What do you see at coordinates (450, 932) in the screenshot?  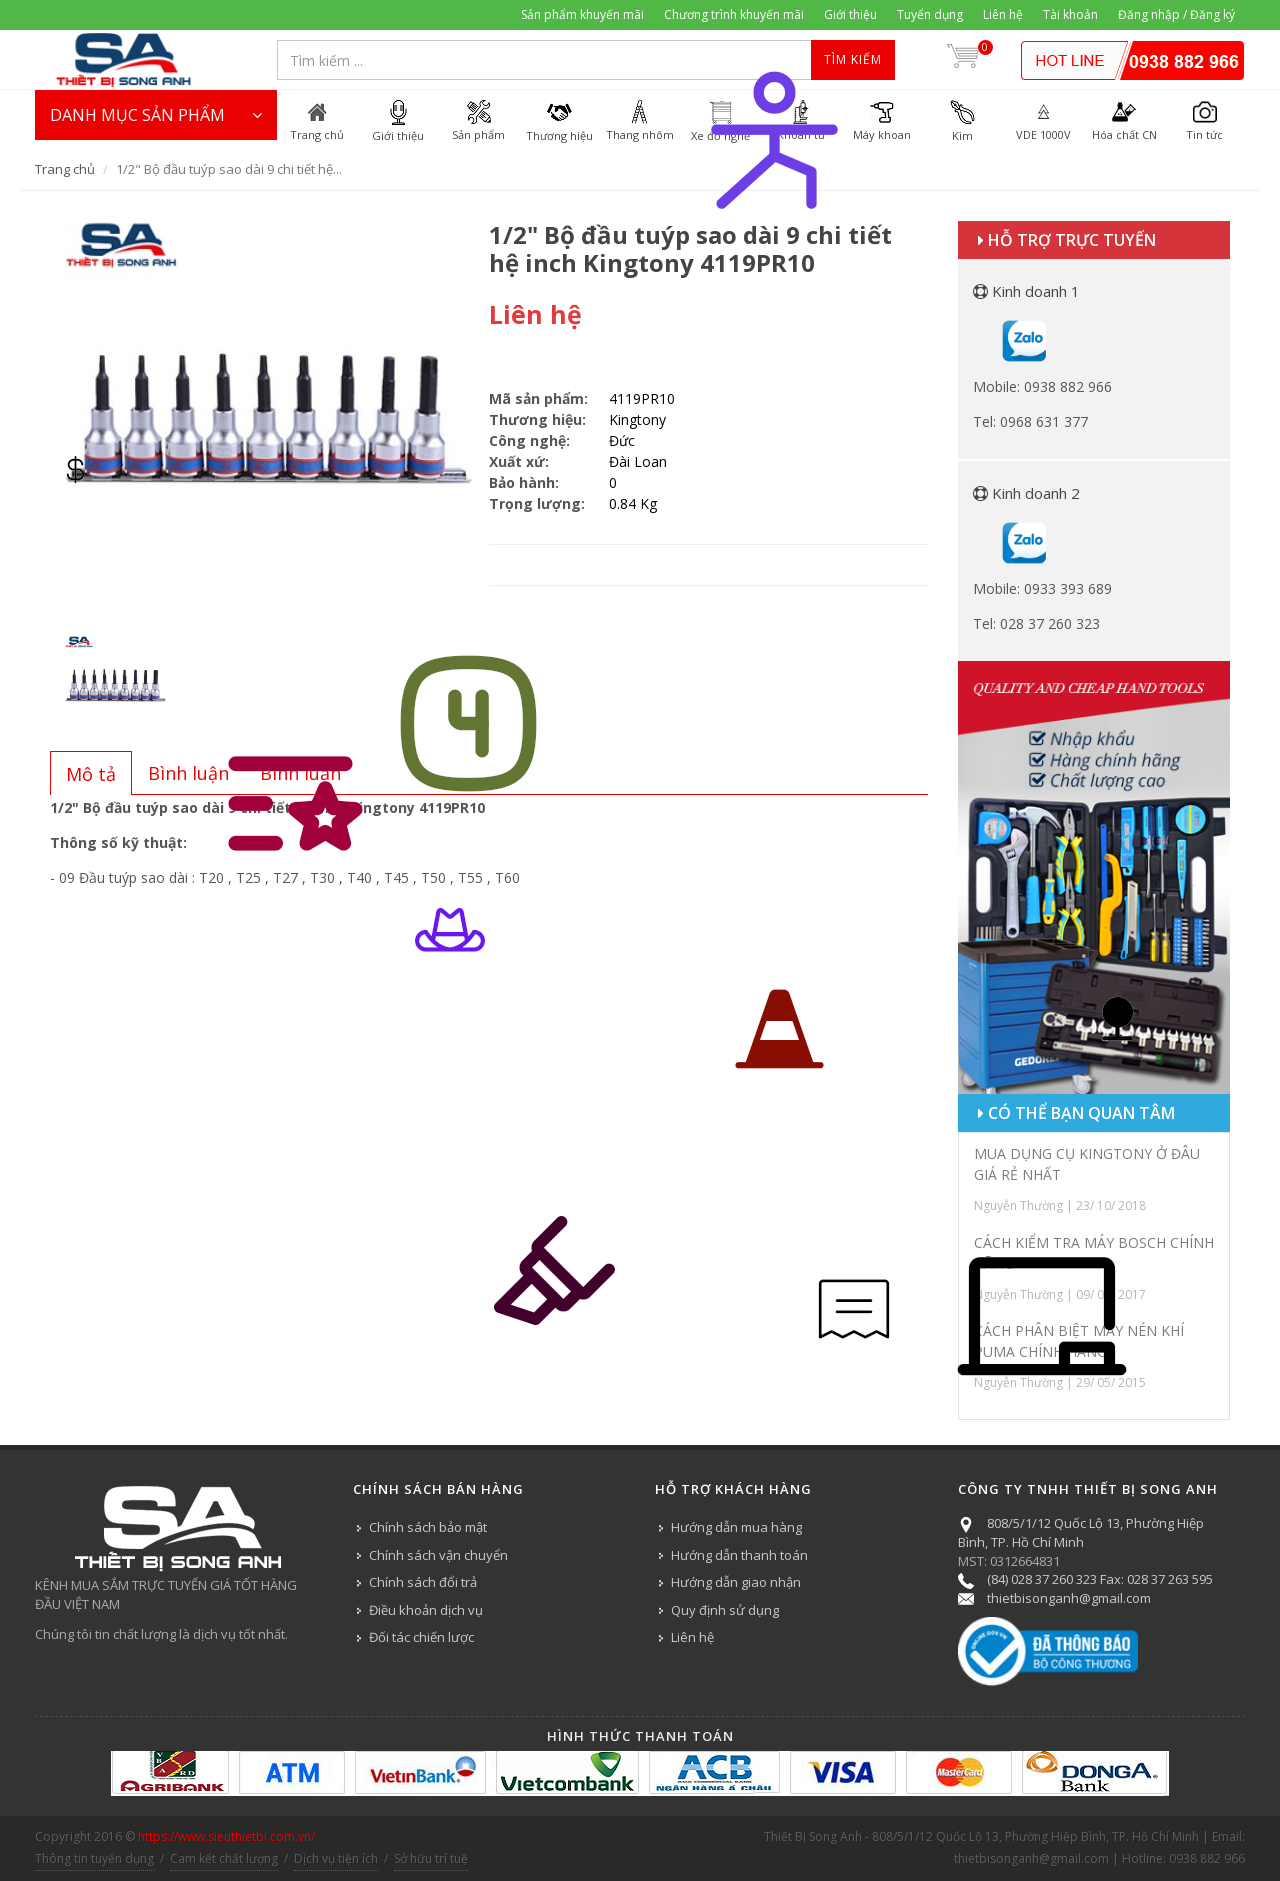 I see `select cowboy hat avatar or profile accessory` at bounding box center [450, 932].